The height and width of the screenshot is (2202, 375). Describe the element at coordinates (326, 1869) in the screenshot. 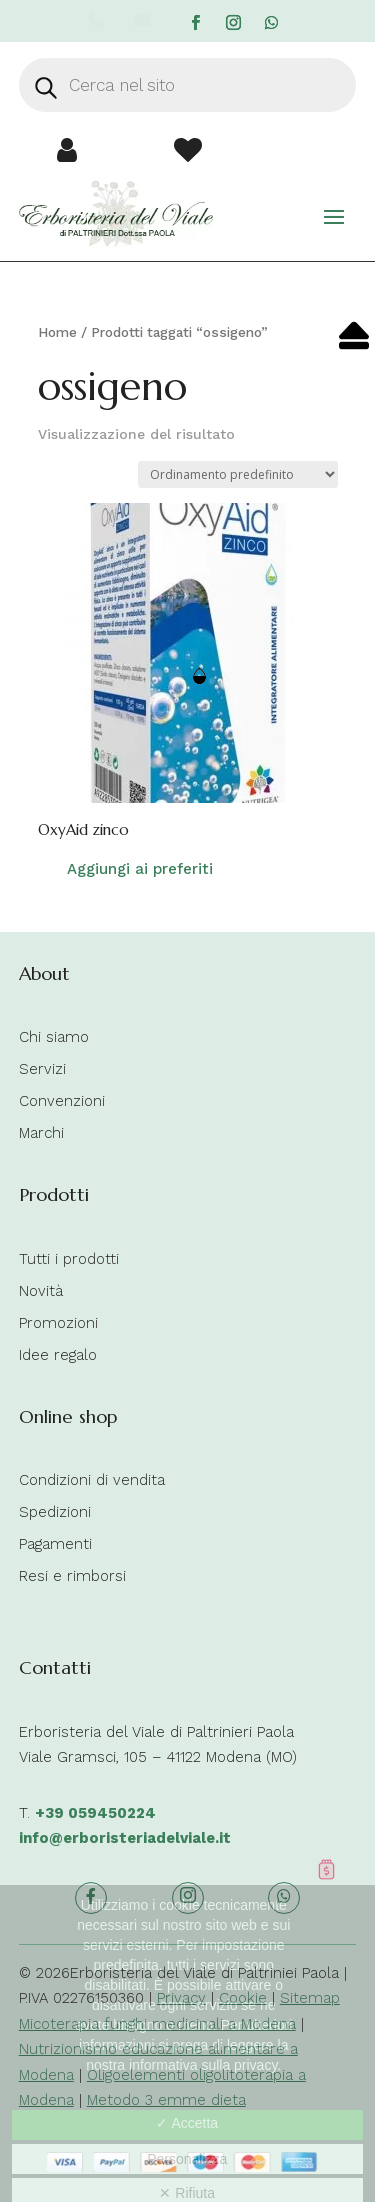

I see `send a tip or donation` at that location.